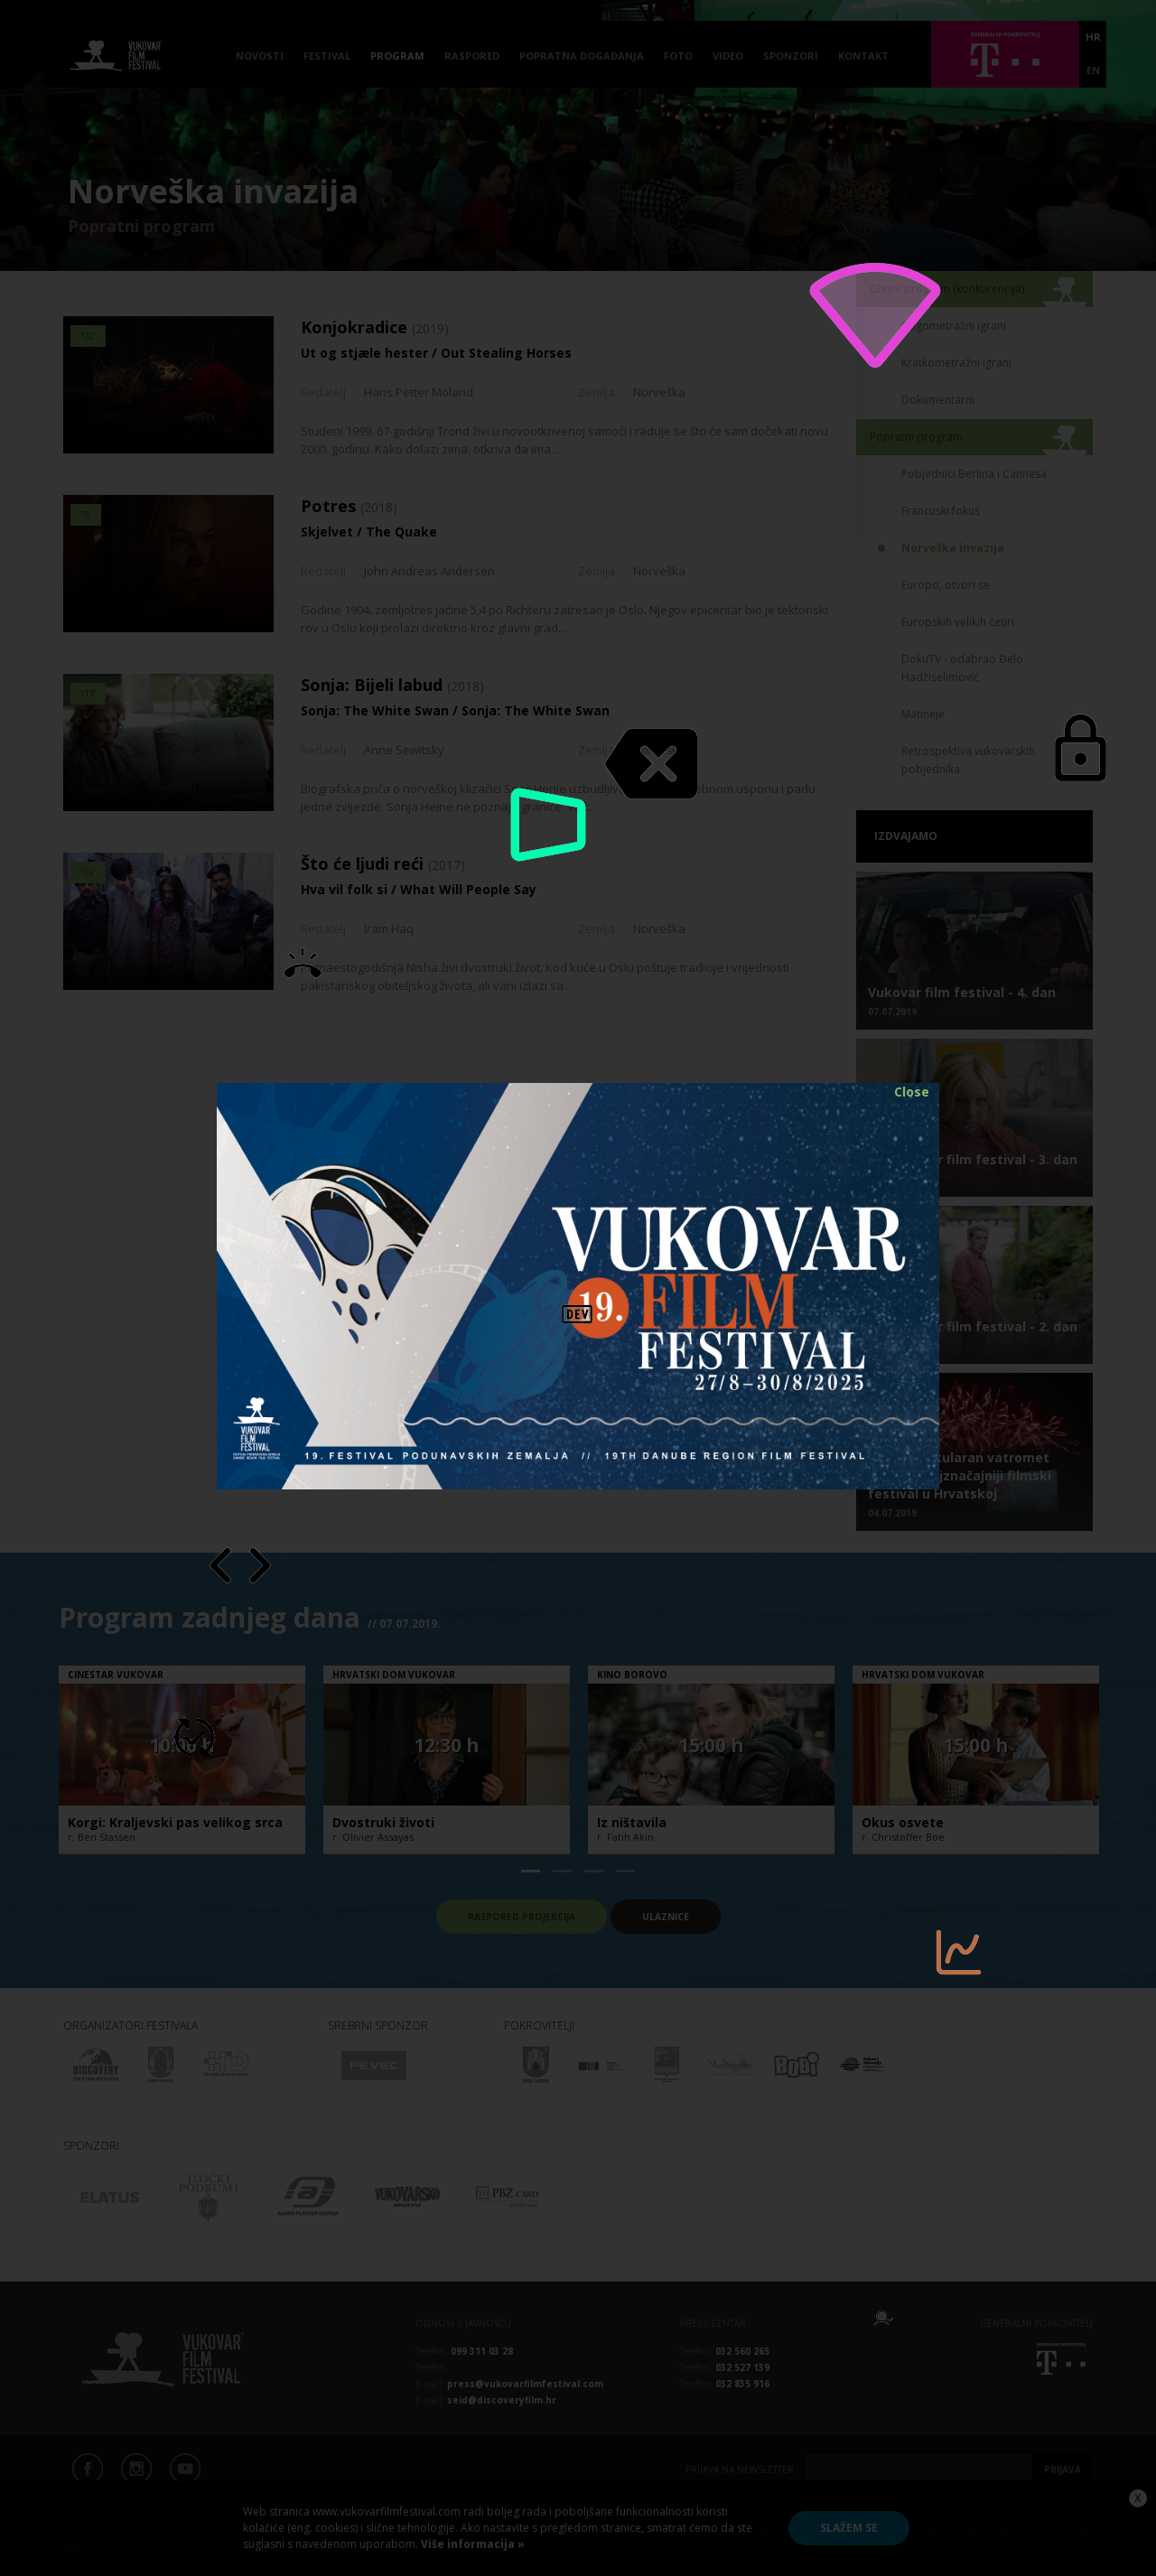 The height and width of the screenshot is (2576, 1156). I want to click on sync or publish changes, so click(194, 1737).